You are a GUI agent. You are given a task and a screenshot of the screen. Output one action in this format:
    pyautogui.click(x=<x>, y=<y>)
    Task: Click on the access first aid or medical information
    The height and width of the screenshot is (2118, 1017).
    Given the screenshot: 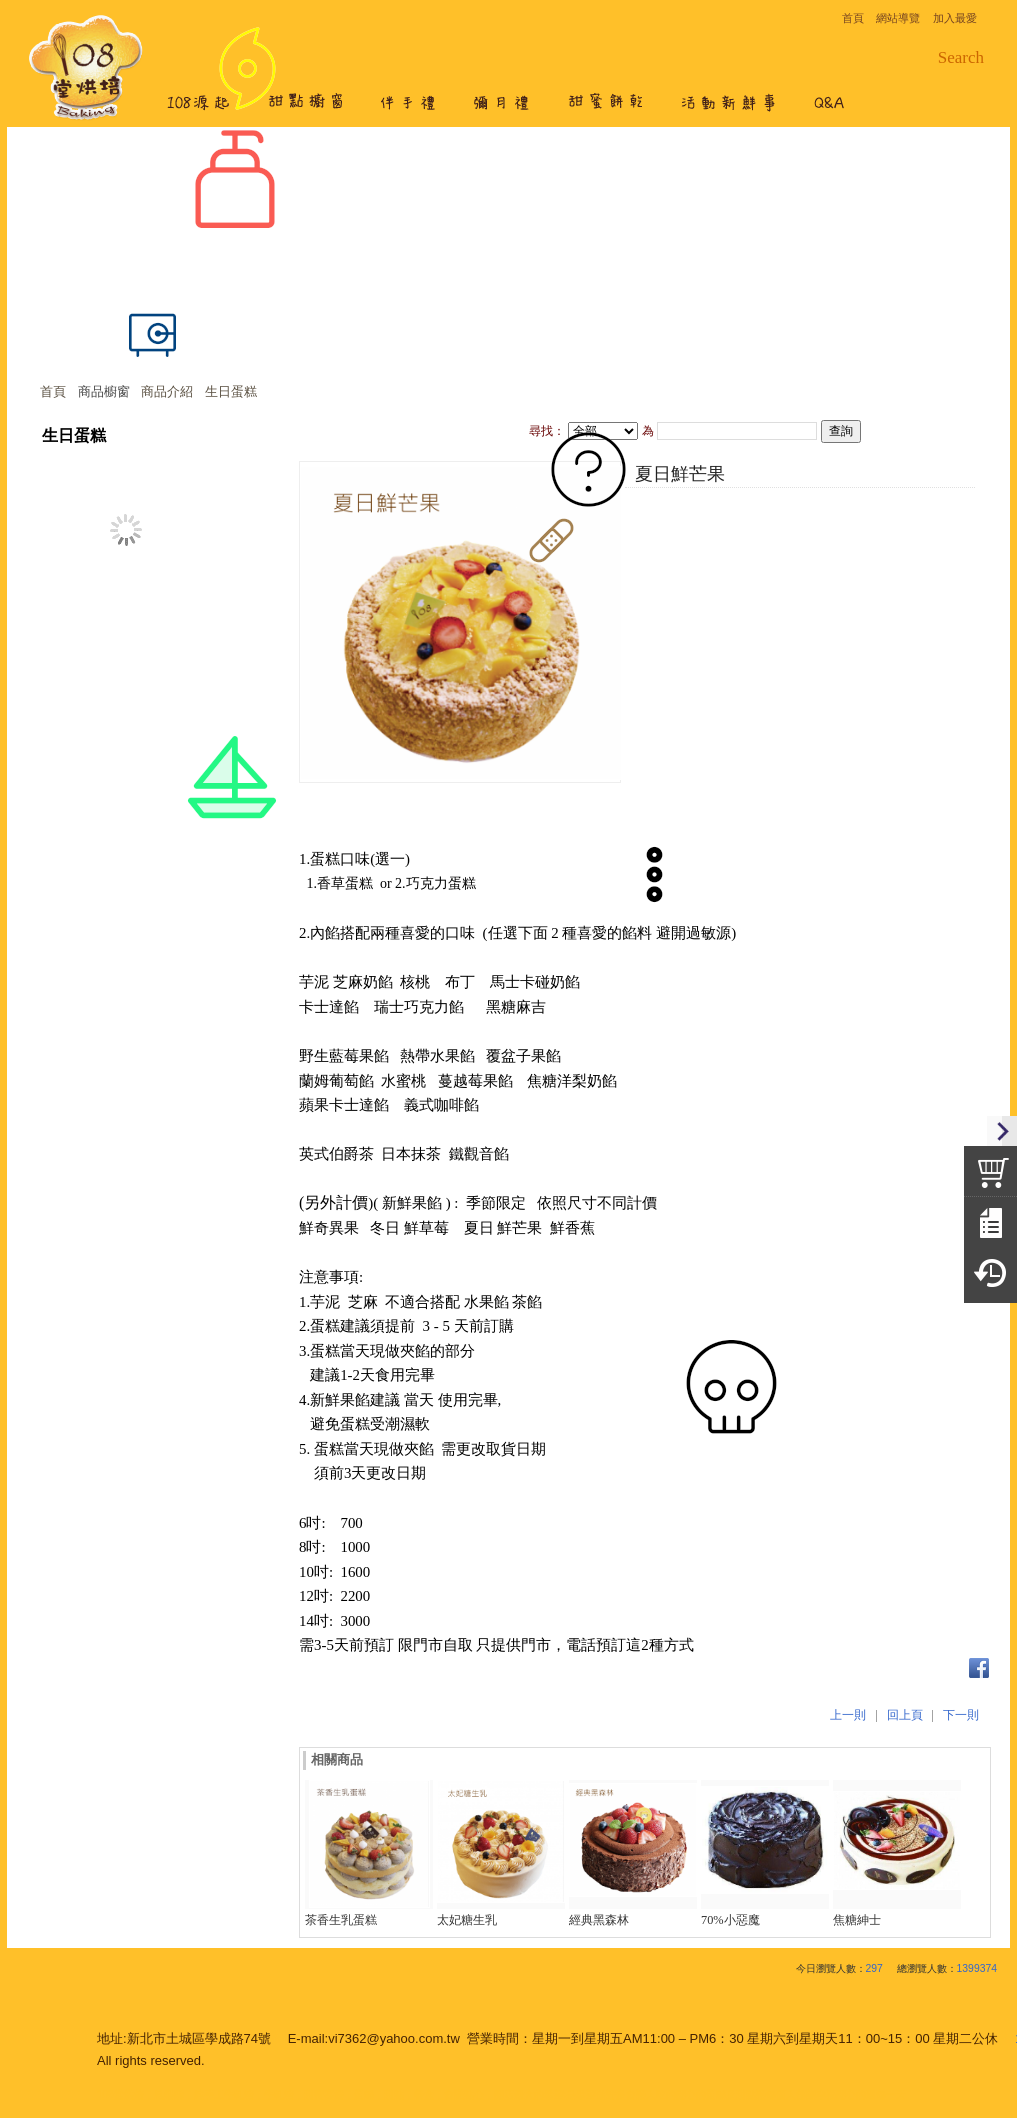 What is the action you would take?
    pyautogui.click(x=551, y=540)
    